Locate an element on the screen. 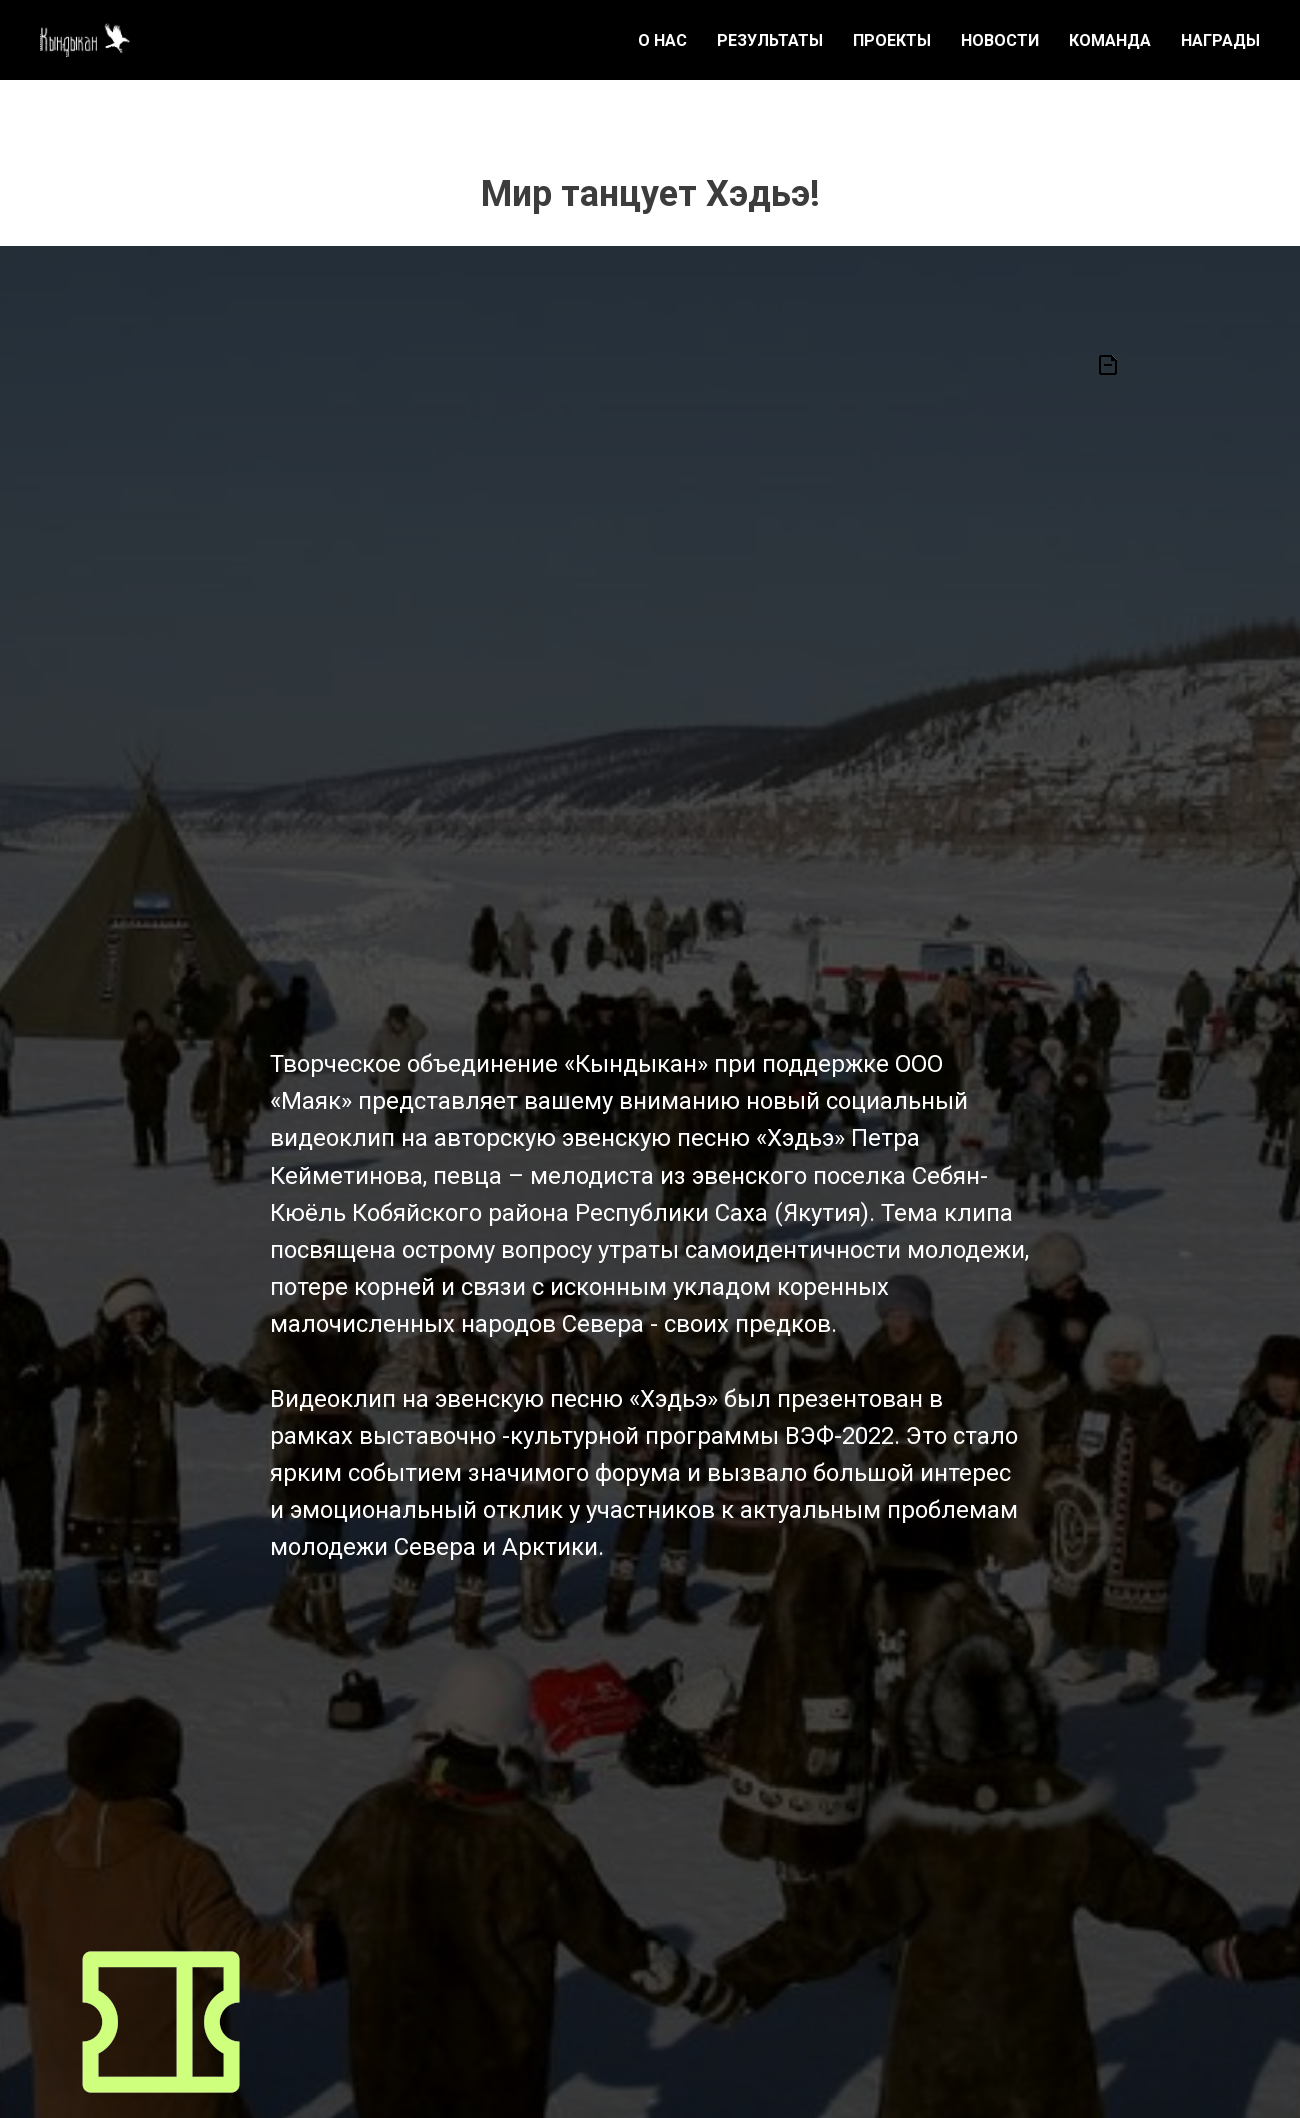 The width and height of the screenshot is (1300, 2118). view available coupons or vouchers is located at coordinates (161, 2022).